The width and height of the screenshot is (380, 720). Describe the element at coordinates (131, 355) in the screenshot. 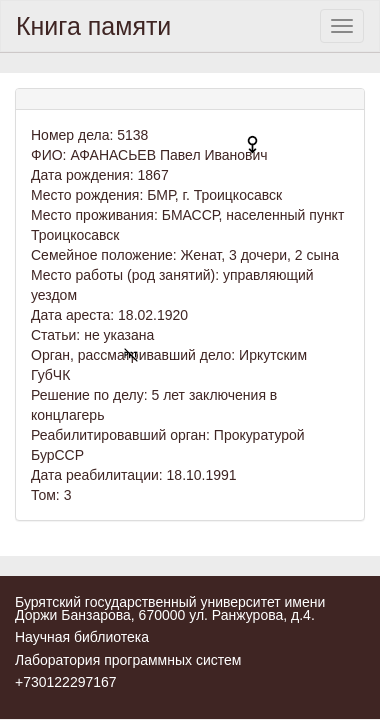

I see `http patch request disabled or unavailable` at that location.